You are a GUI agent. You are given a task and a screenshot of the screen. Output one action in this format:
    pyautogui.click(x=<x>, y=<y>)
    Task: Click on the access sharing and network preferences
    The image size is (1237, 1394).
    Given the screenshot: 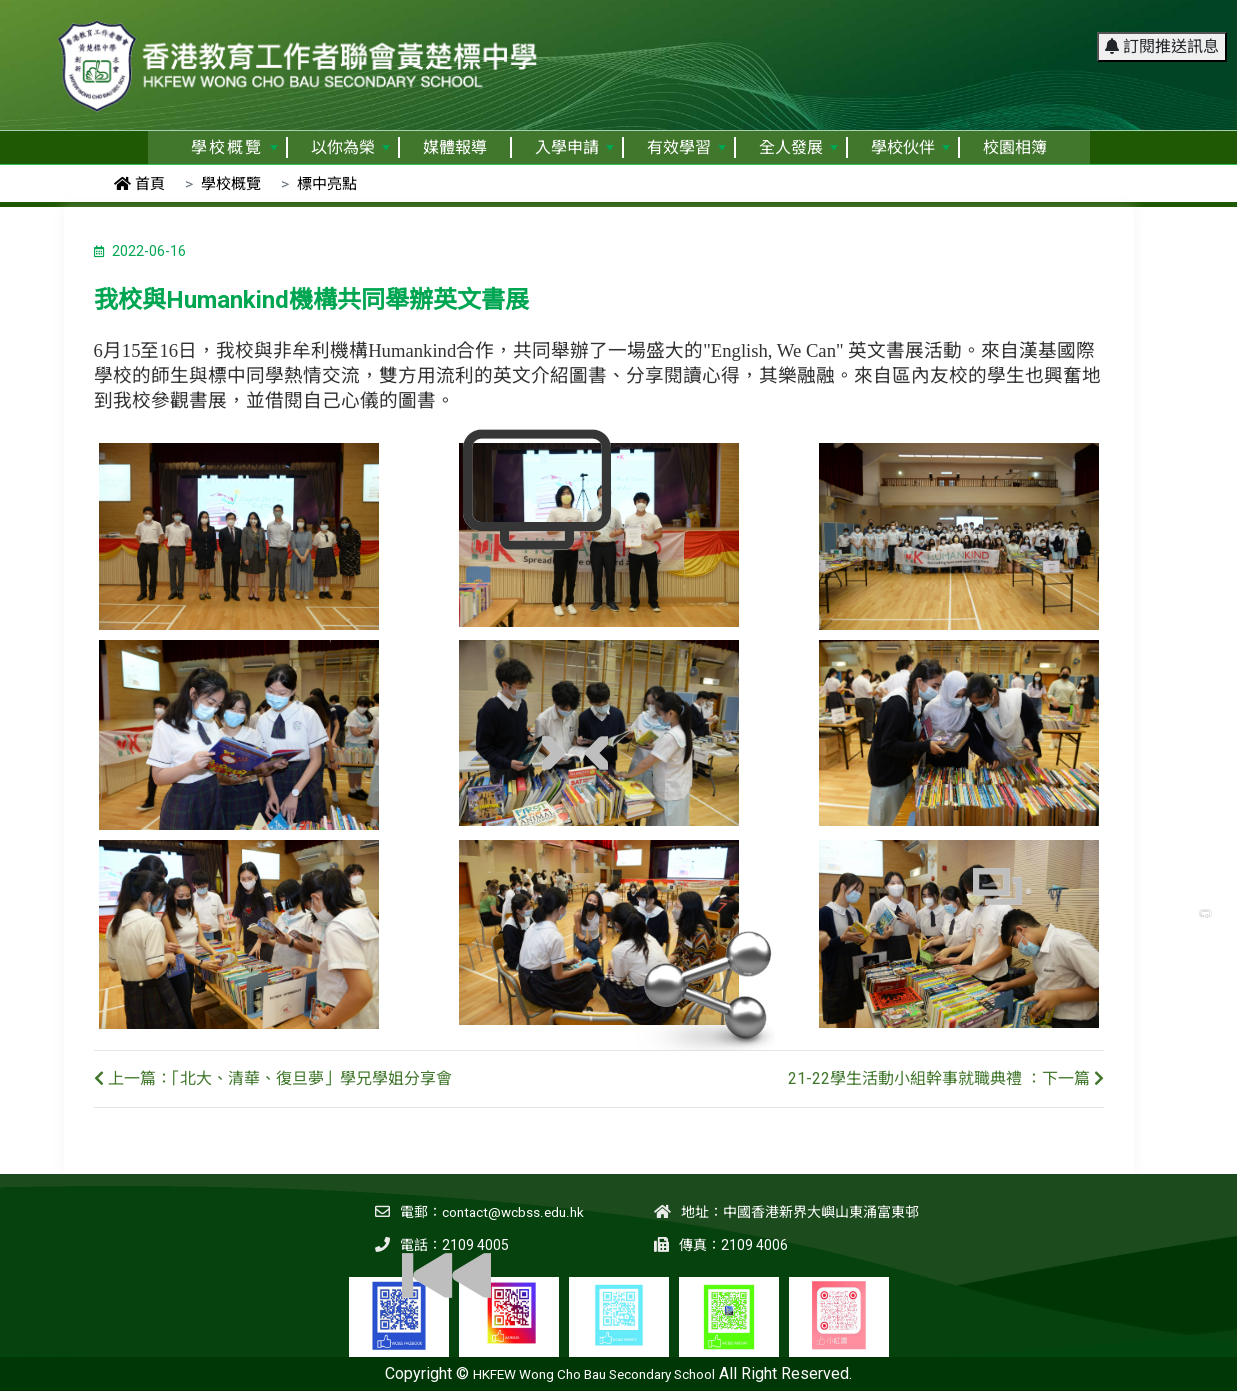 What is the action you would take?
    pyautogui.click(x=705, y=981)
    